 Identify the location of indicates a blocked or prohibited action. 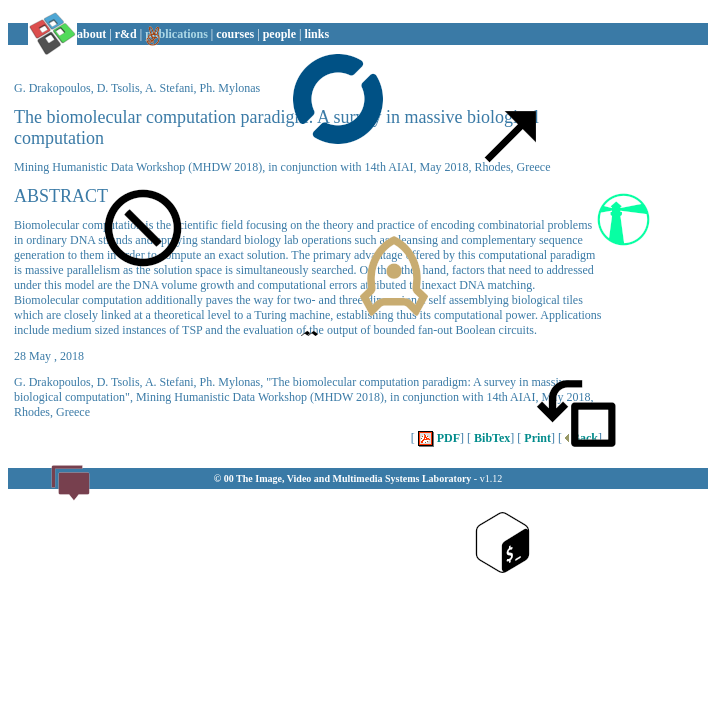
(143, 228).